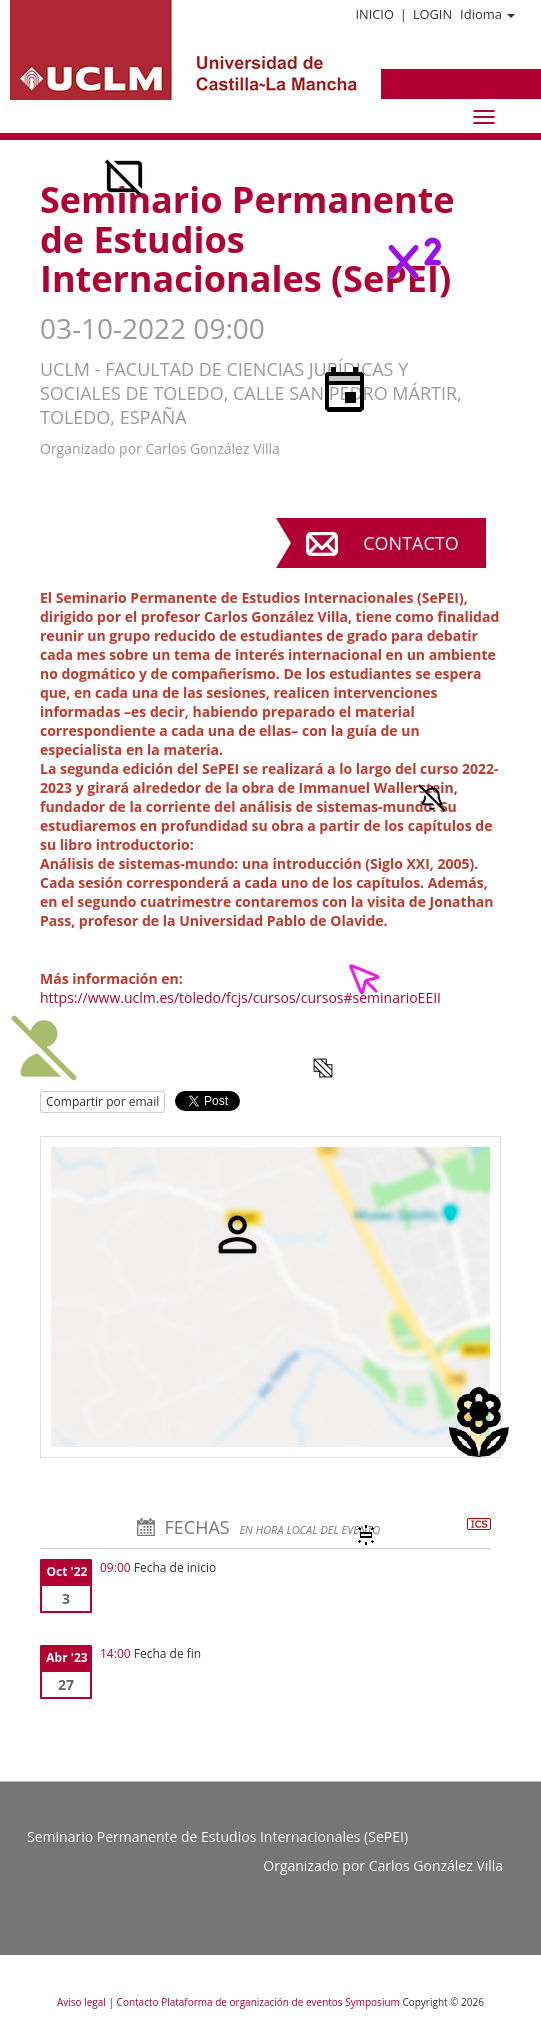 The height and width of the screenshot is (2019, 541). I want to click on format text as superscript, so click(412, 259).